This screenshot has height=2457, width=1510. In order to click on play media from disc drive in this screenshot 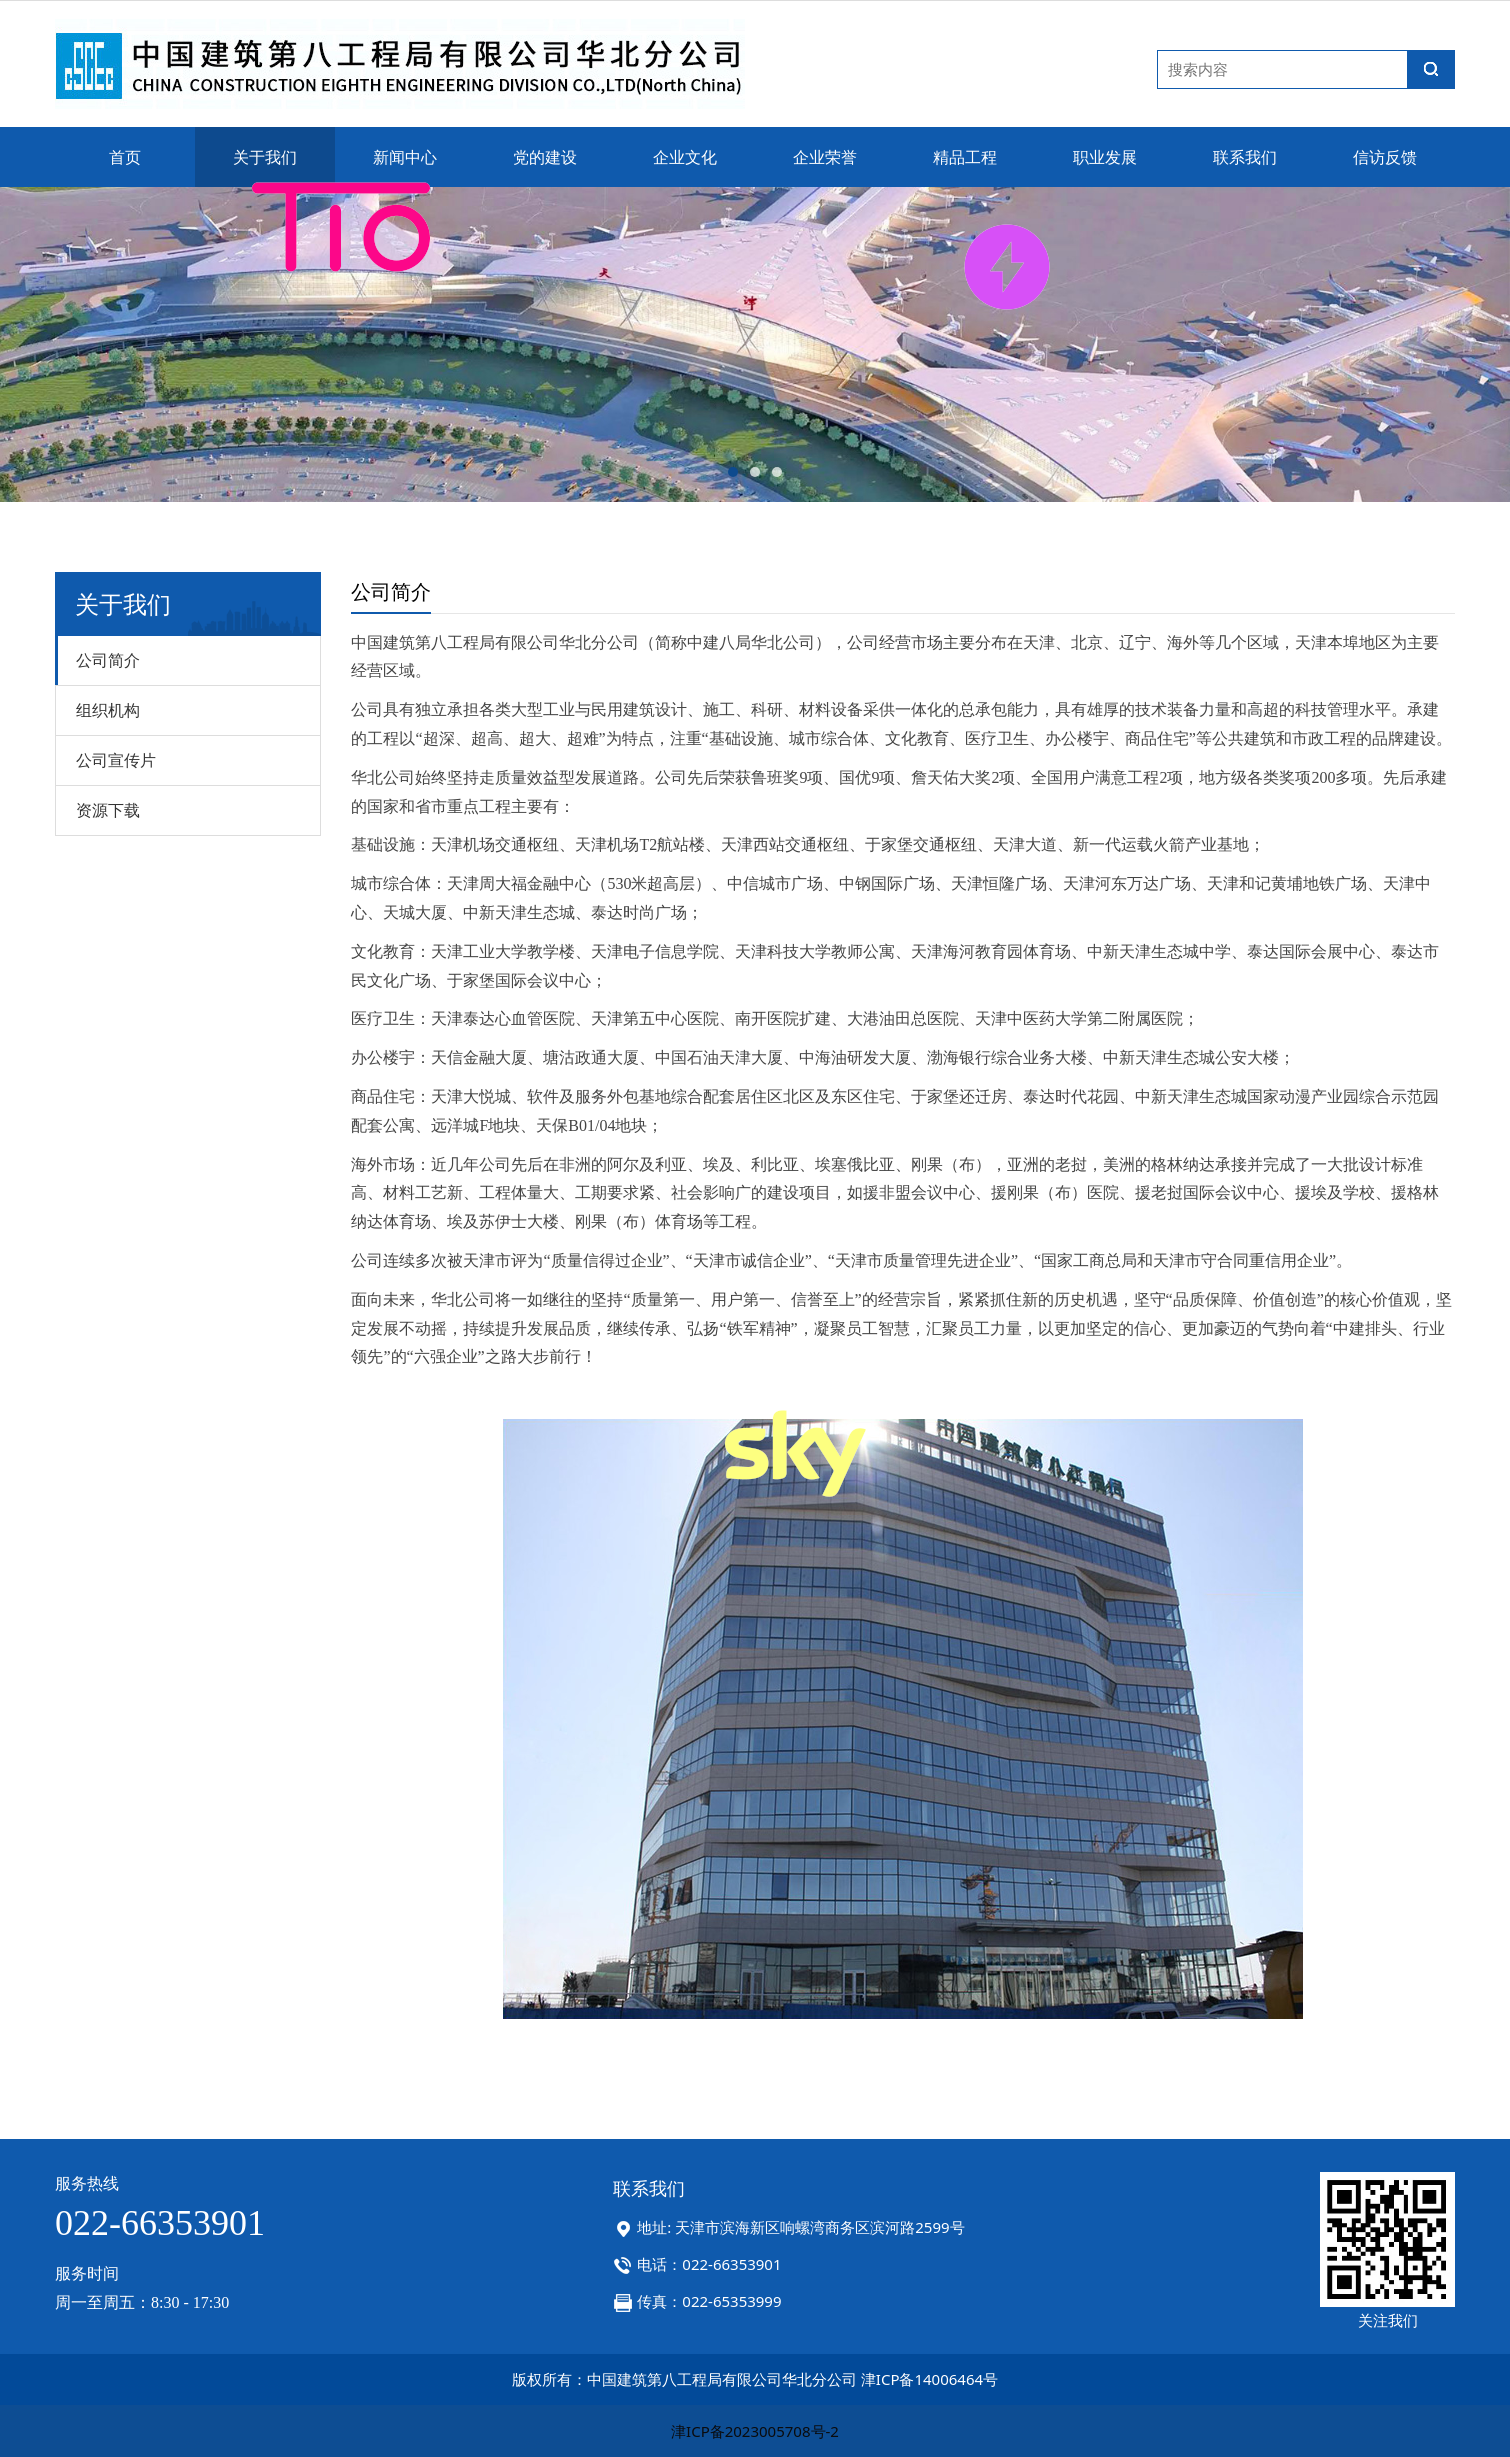, I will do `click(1007, 267)`.